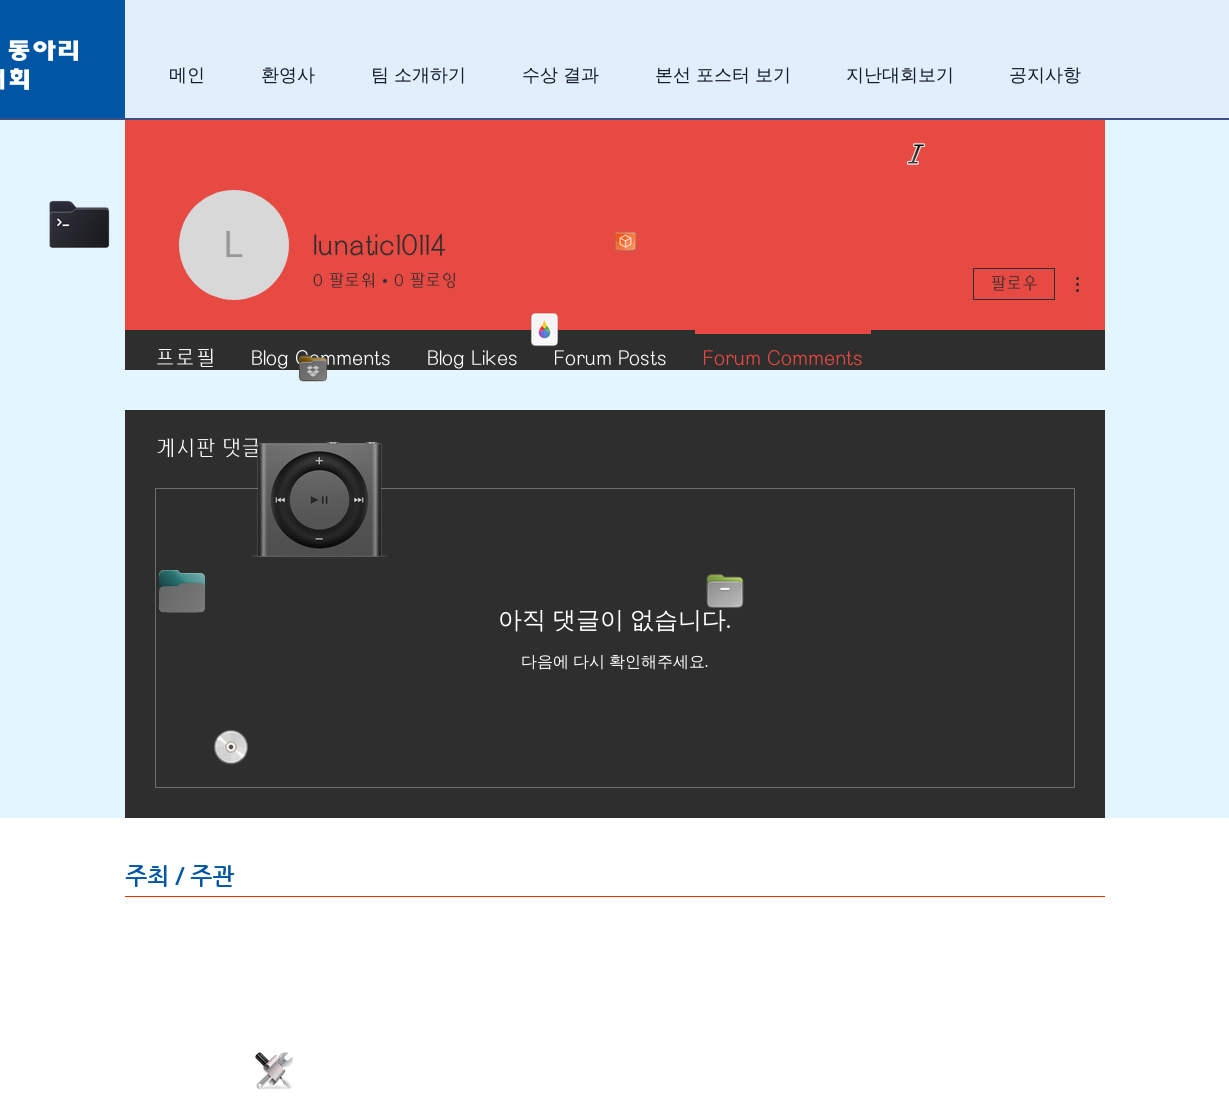 This screenshot has width=1229, height=1098. What do you see at coordinates (725, 591) in the screenshot?
I see `open the file manager application` at bounding box center [725, 591].